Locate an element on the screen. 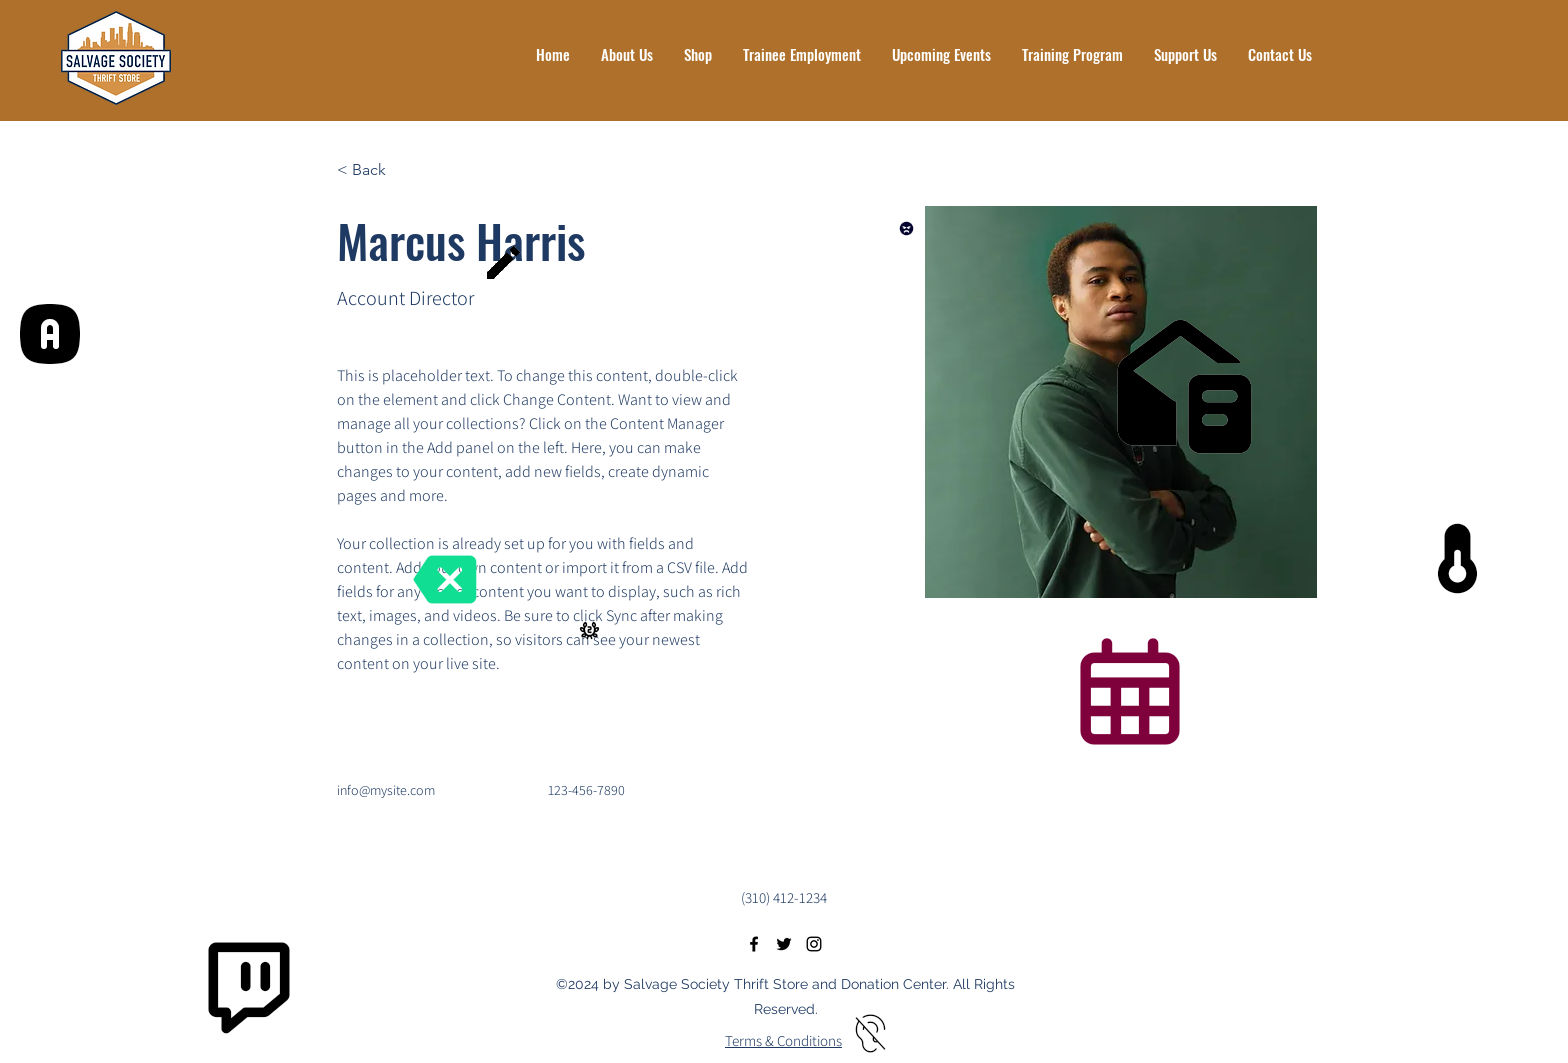 The image size is (1568, 1063). edit or modify content is located at coordinates (503, 262).